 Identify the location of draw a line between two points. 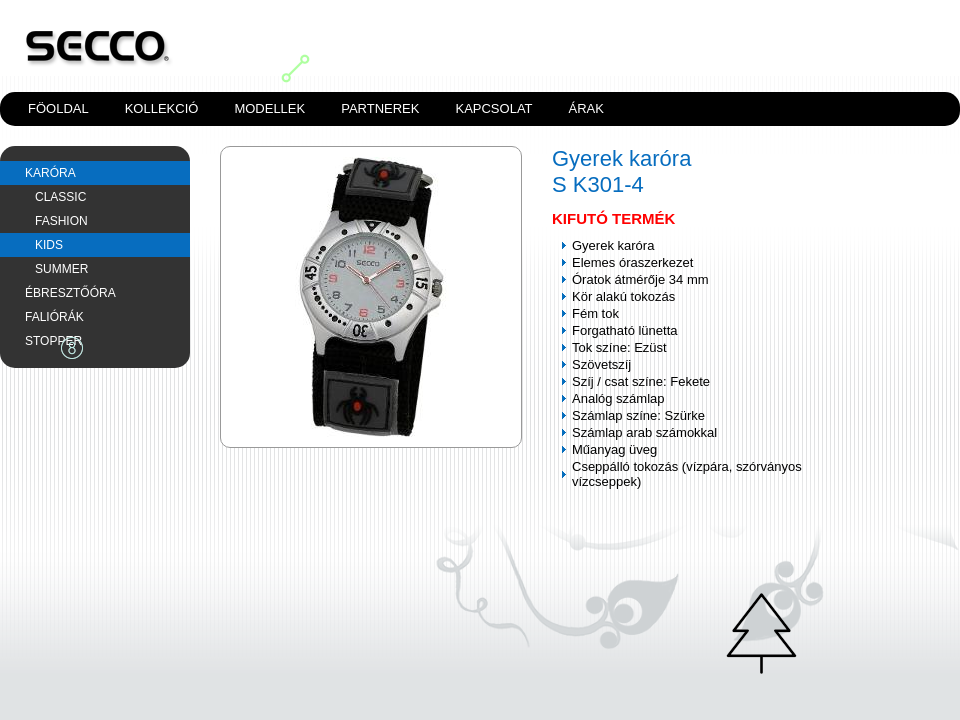
(295, 68).